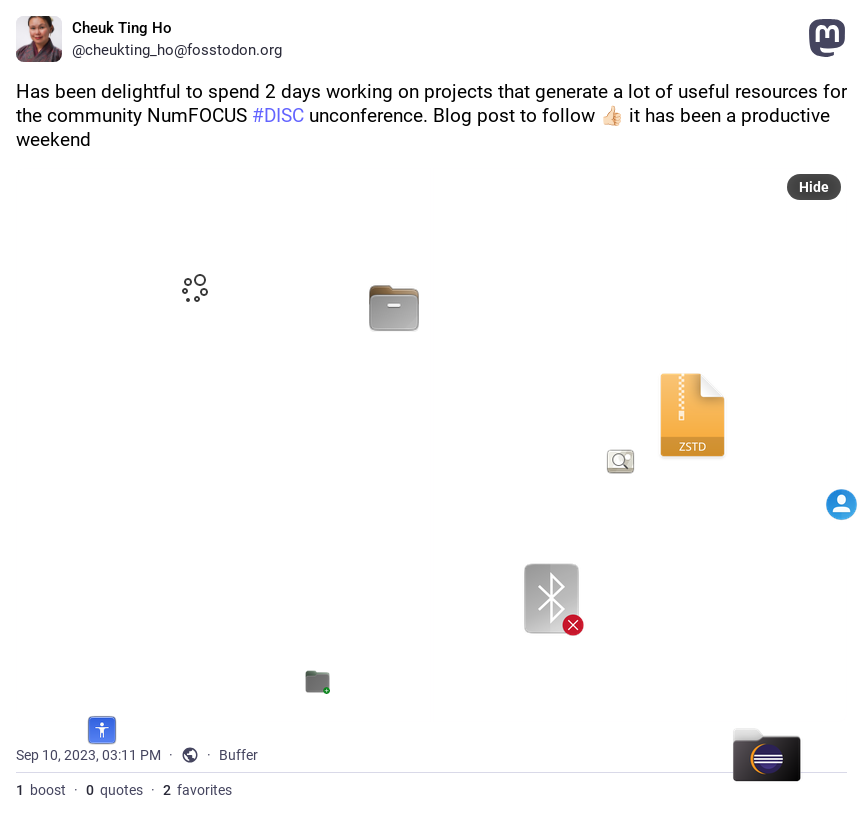  I want to click on view user profile information, so click(841, 504).